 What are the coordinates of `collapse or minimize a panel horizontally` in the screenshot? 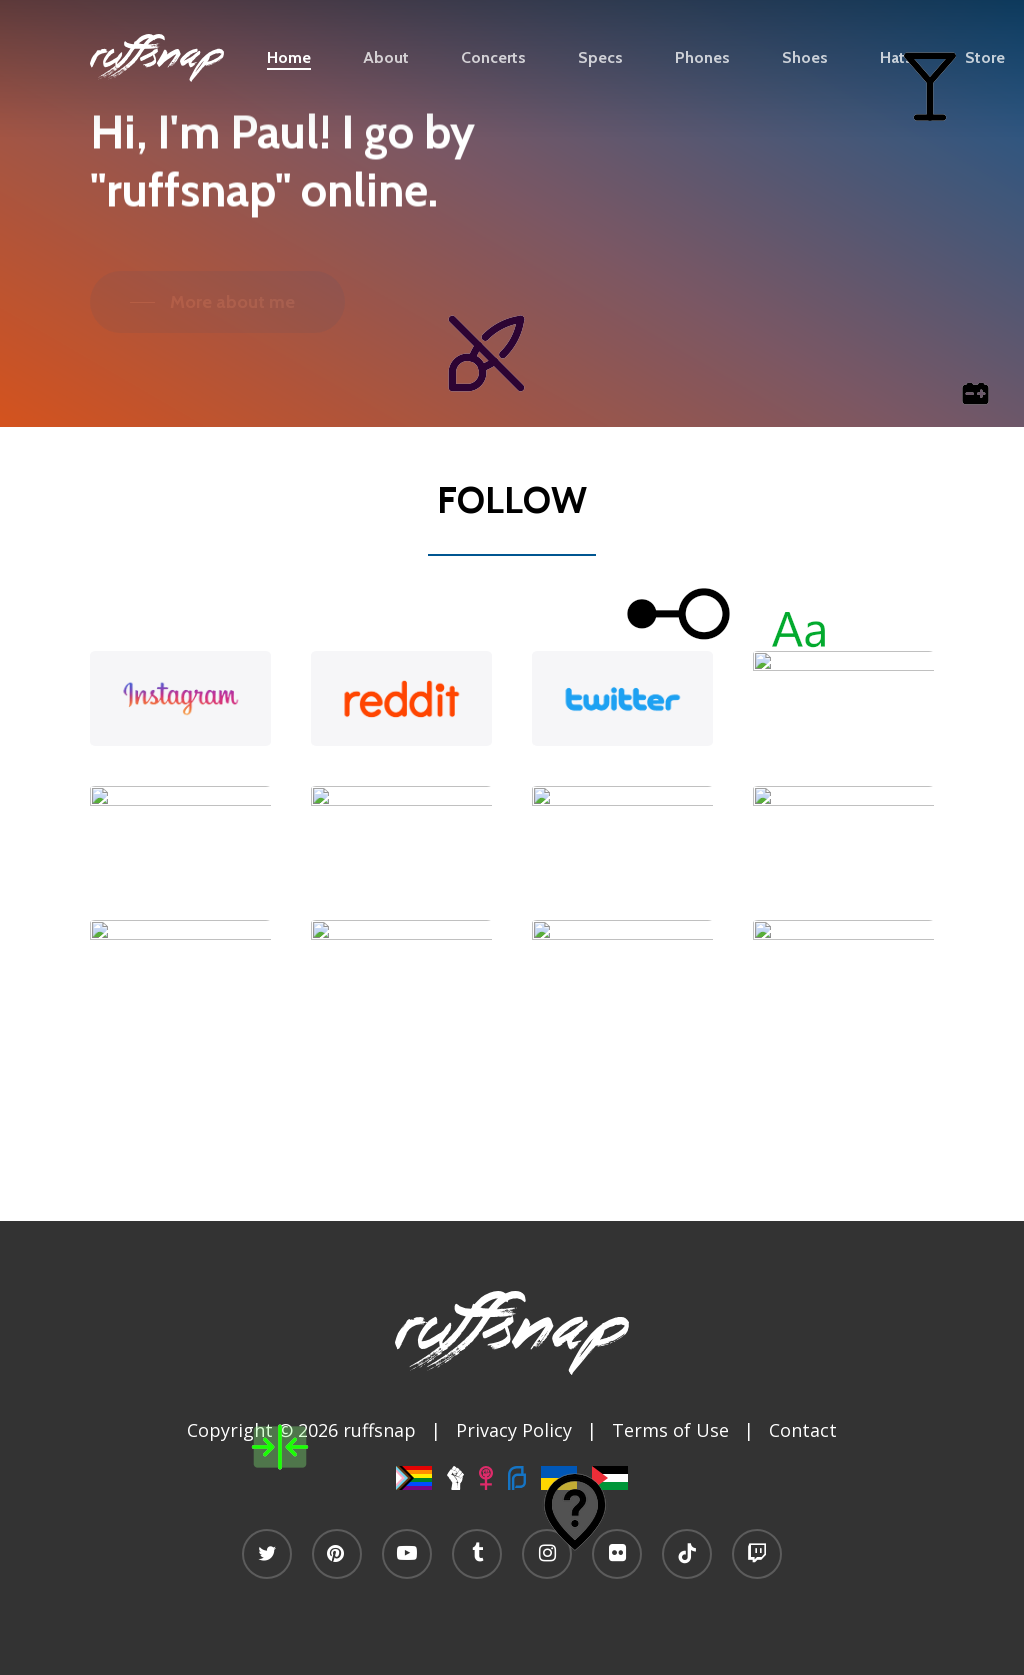 It's located at (280, 1447).